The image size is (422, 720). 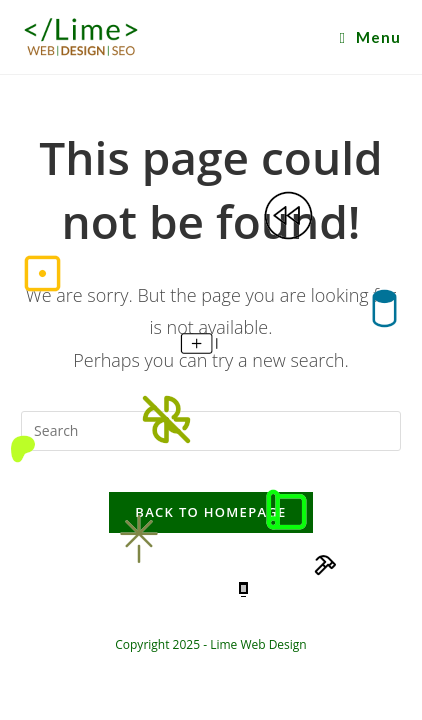 What do you see at coordinates (286, 509) in the screenshot?
I see `change wallpaper or background image` at bounding box center [286, 509].